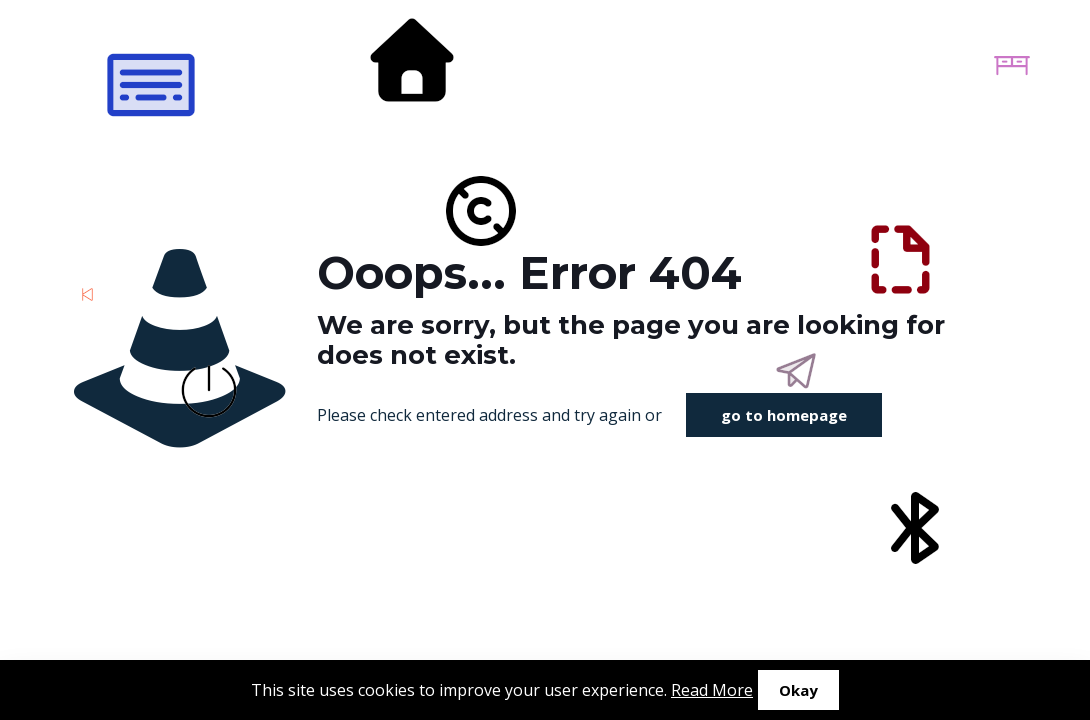  Describe the element at coordinates (915, 528) in the screenshot. I see `toggle bluetooth connectivity on or off` at that location.